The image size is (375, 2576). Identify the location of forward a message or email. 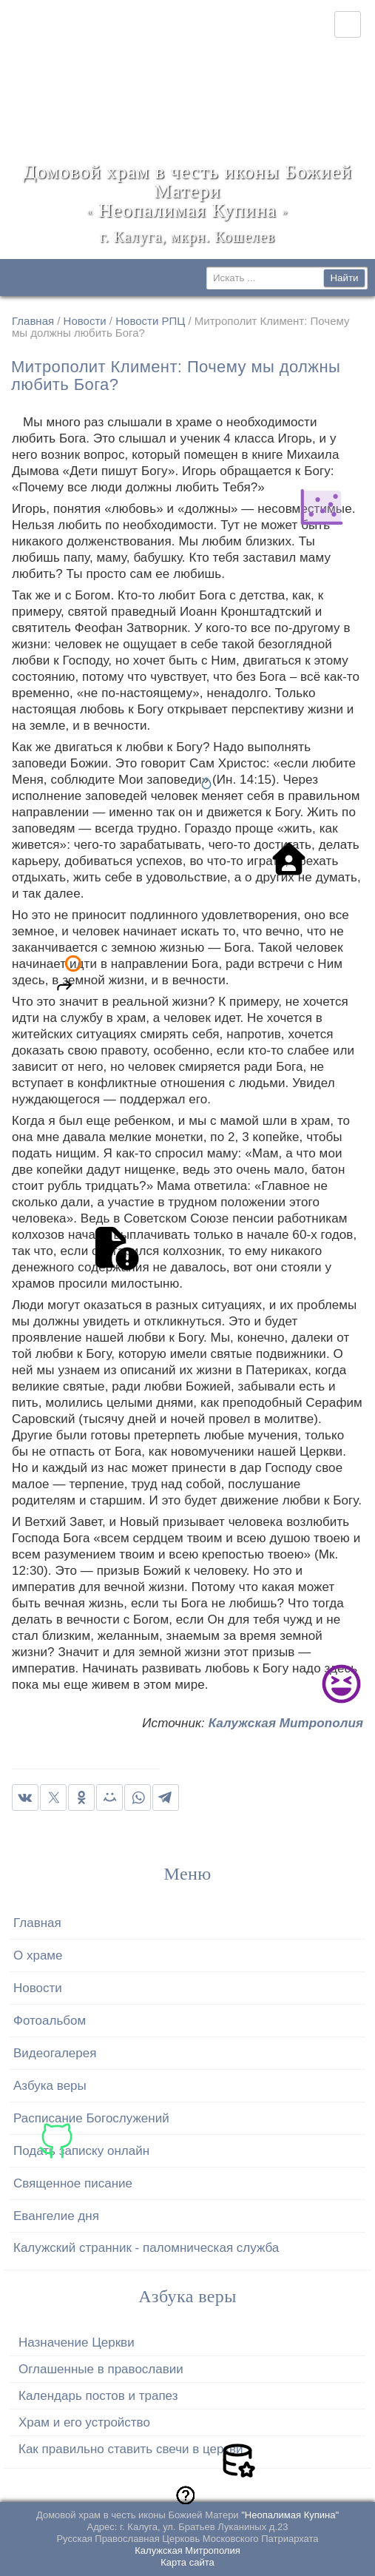
(64, 985).